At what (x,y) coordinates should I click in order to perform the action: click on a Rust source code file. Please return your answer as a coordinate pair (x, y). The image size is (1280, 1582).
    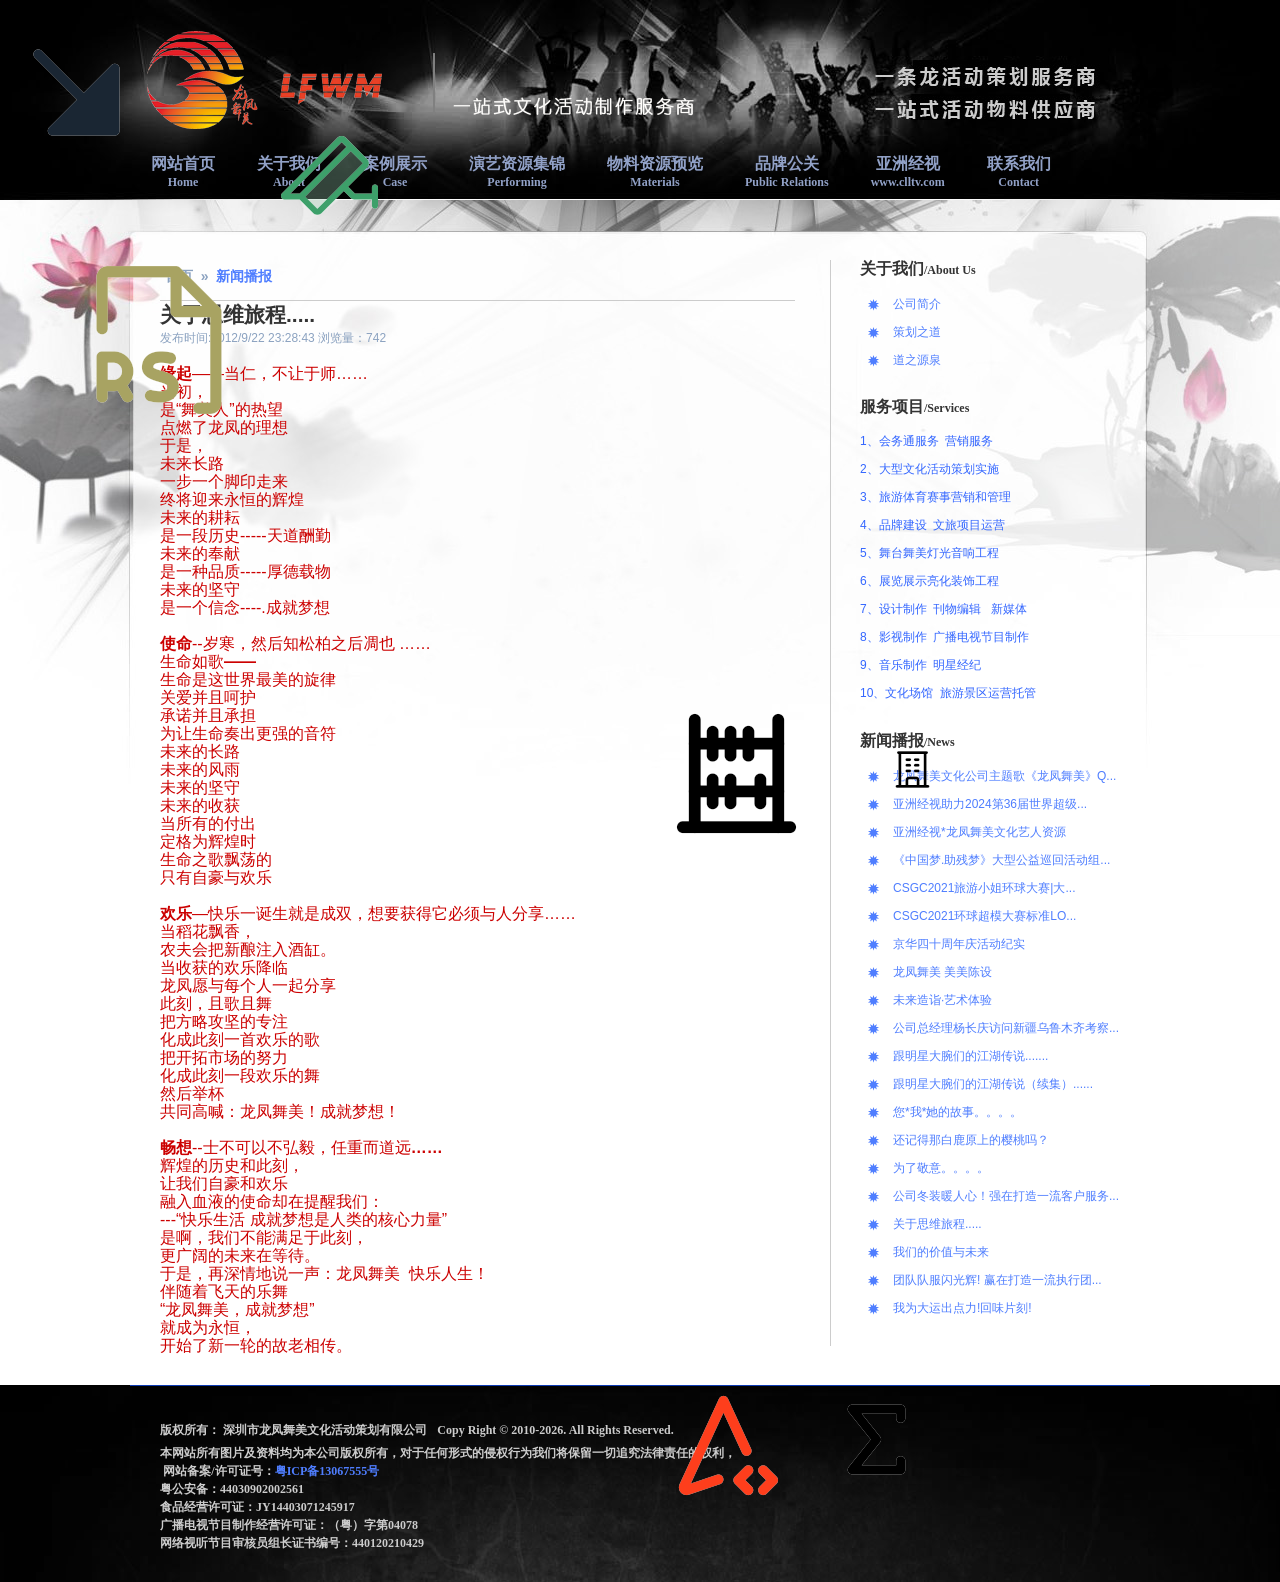
    Looking at the image, I should click on (159, 340).